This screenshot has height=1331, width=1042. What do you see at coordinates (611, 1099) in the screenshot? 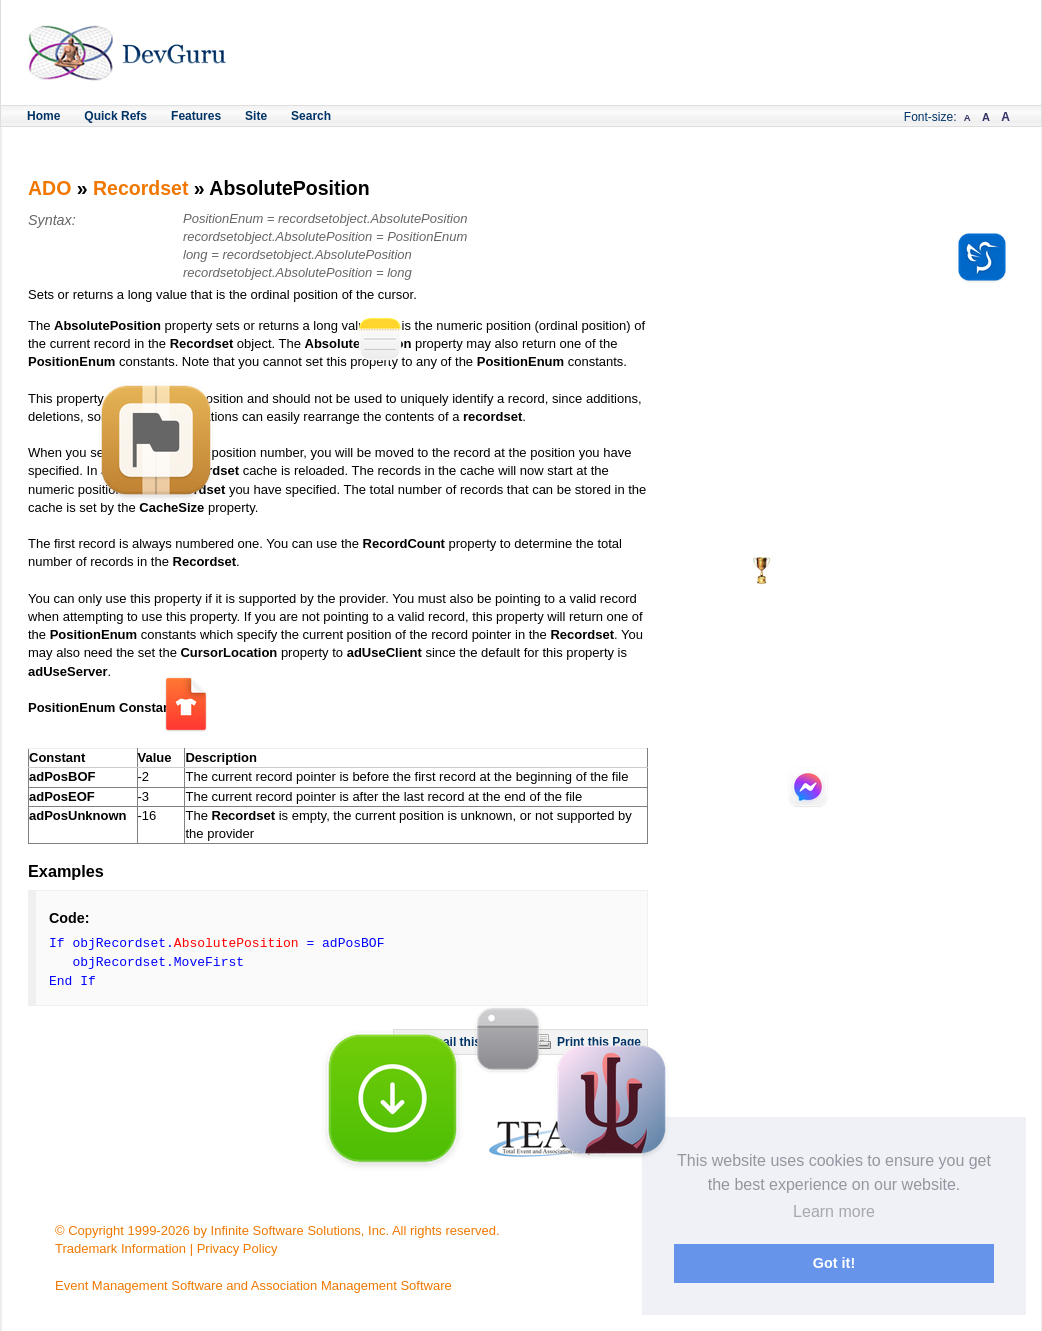
I see `open hydrus network media management application` at bounding box center [611, 1099].